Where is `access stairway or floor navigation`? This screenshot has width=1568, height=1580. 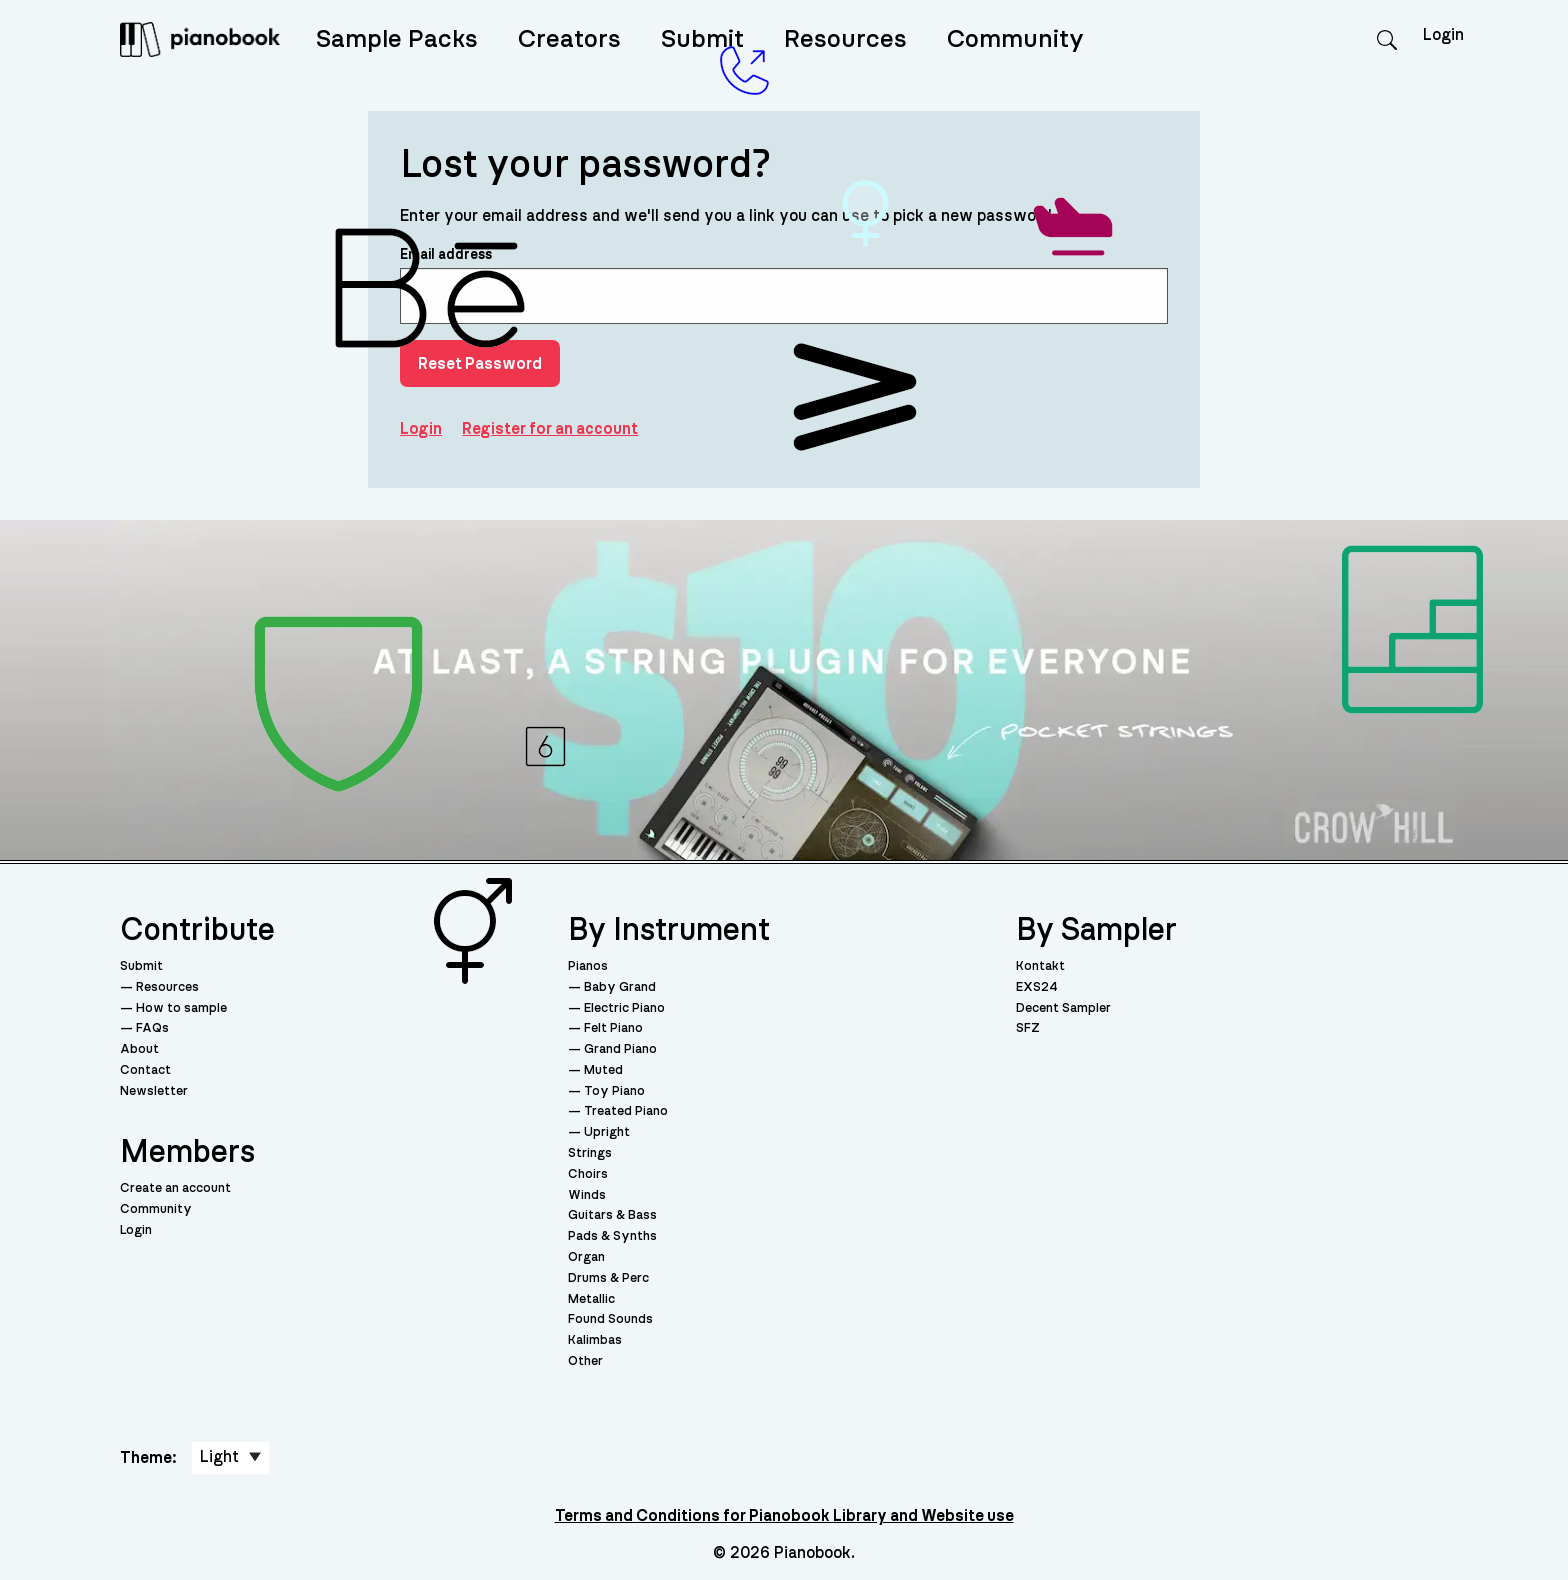
access stairway or floor navigation is located at coordinates (1412, 629).